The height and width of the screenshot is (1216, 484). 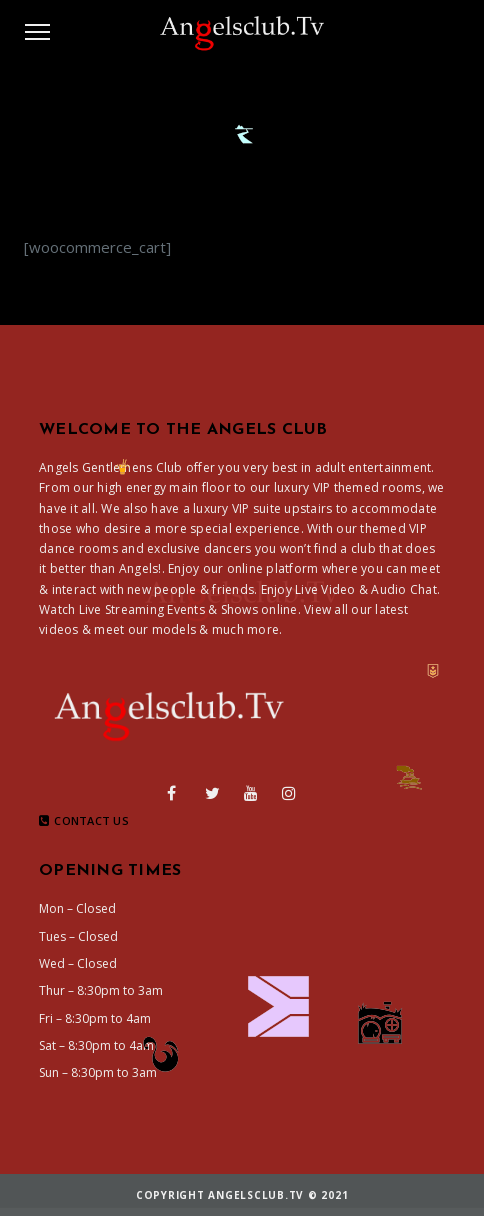 What do you see at coordinates (161, 1054) in the screenshot?
I see `indicates a fire or flame effect in a game` at bounding box center [161, 1054].